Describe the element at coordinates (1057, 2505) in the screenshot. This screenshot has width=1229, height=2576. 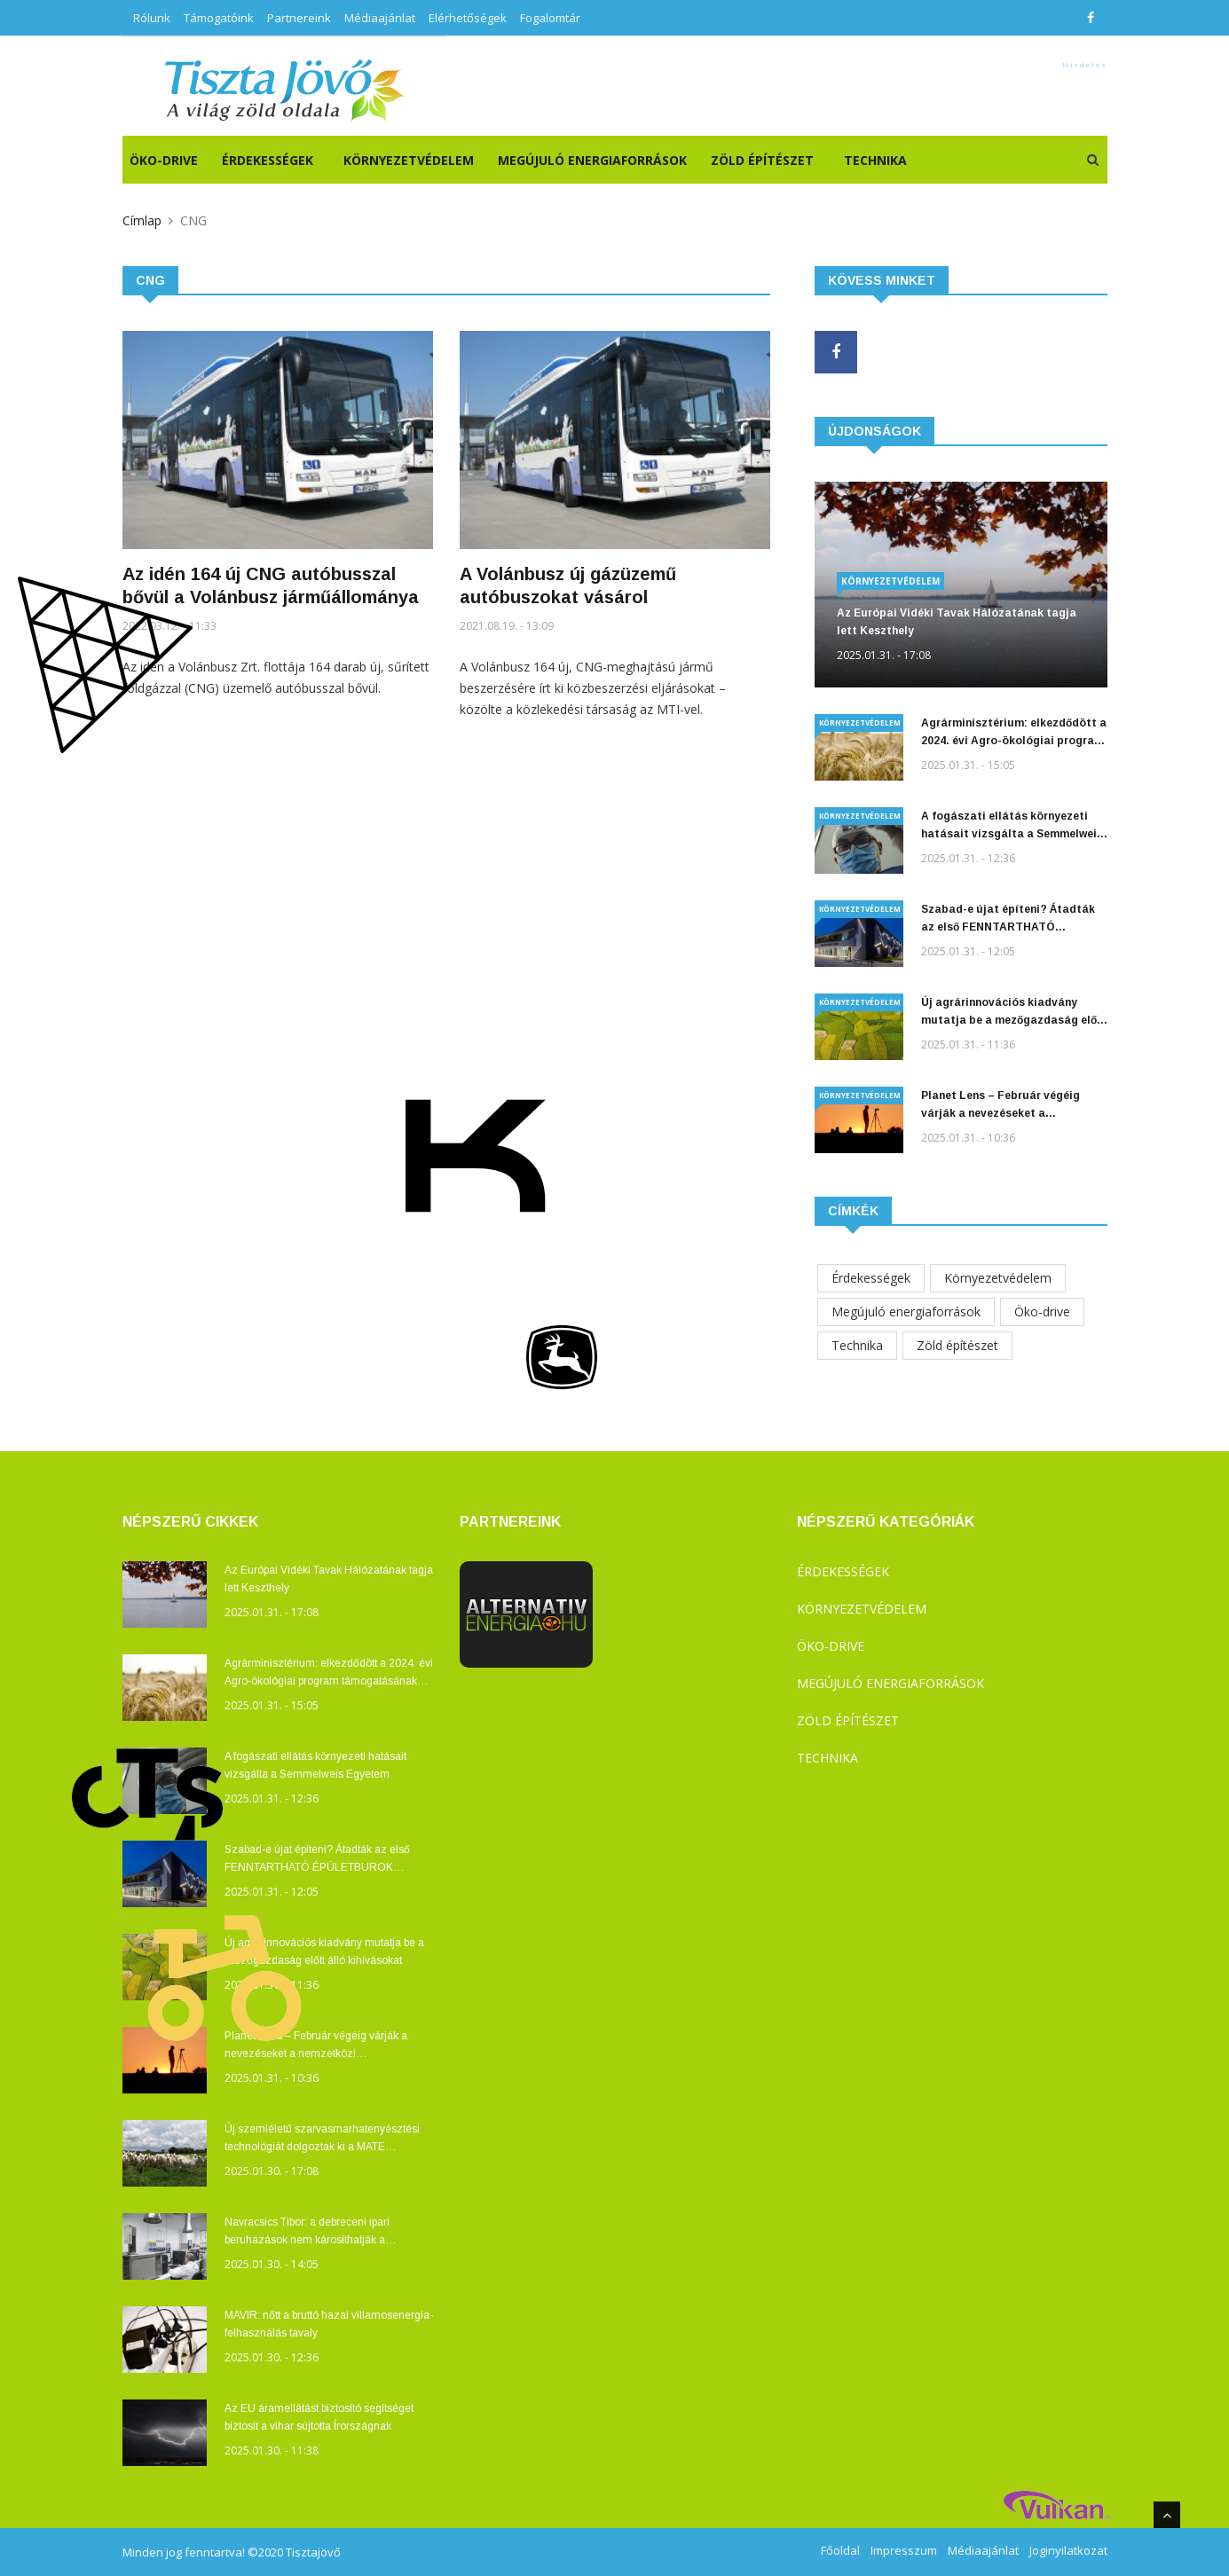
I see `vulkan graphics API logo` at that location.